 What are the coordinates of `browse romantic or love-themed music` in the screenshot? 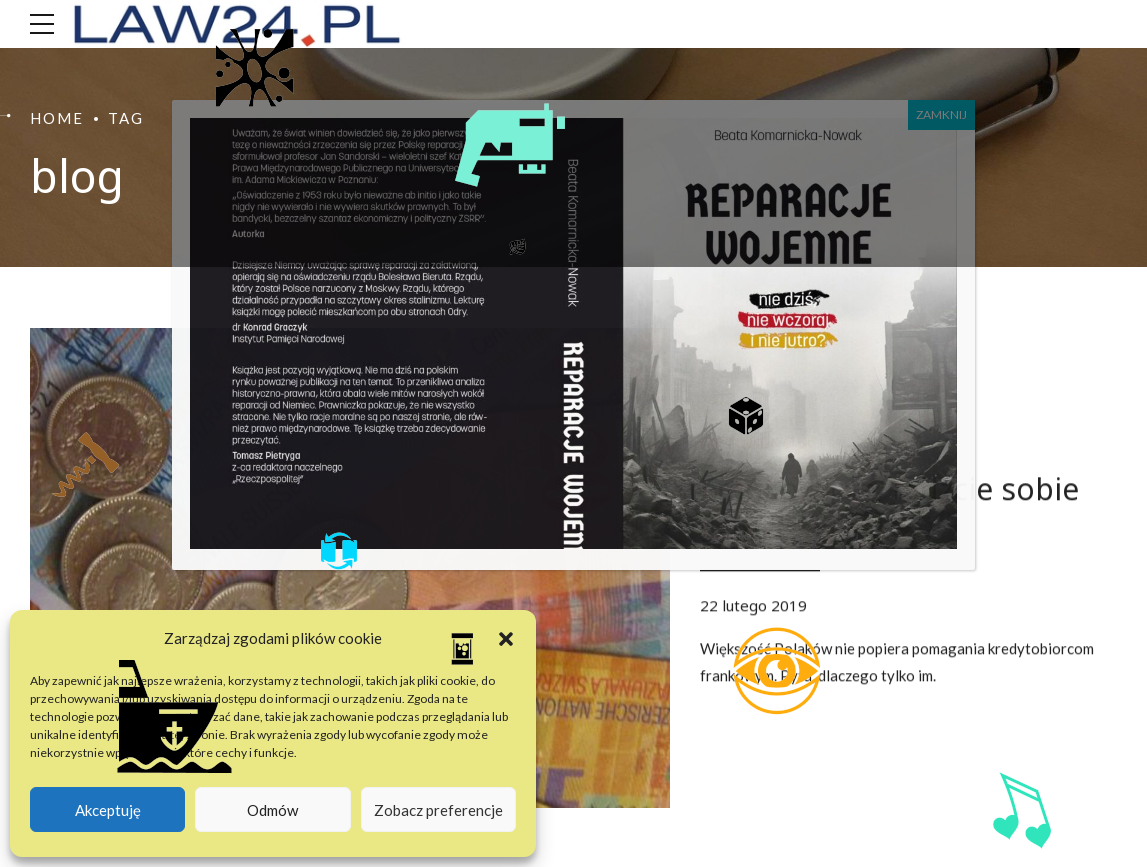 It's located at (1022, 810).